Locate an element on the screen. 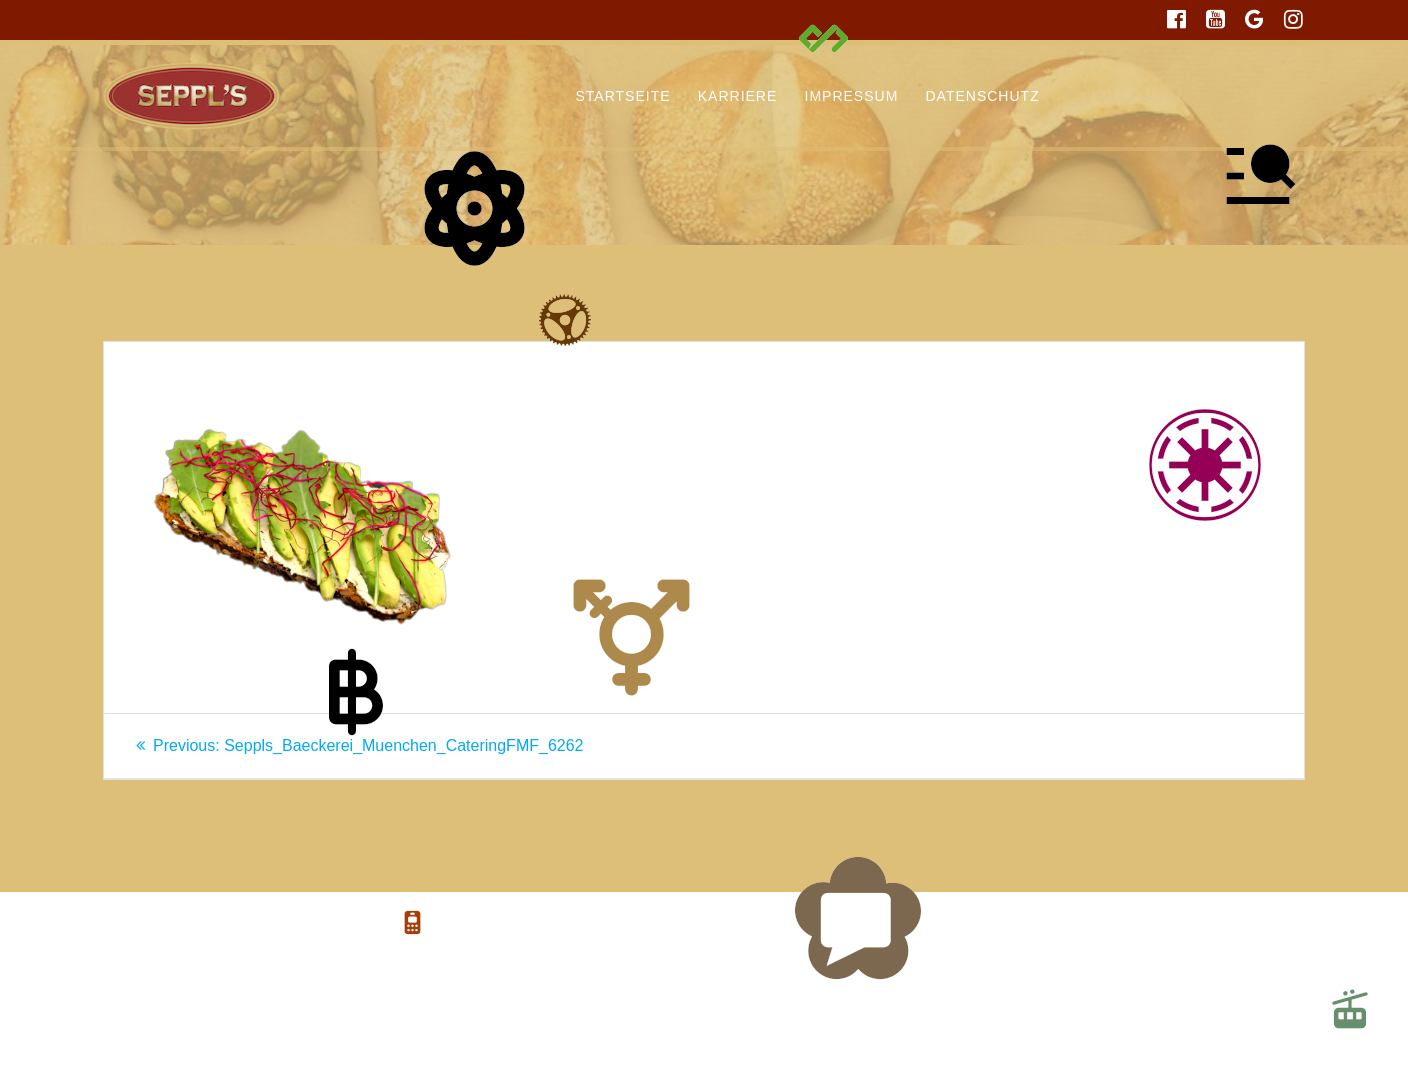 The height and width of the screenshot is (1091, 1408). access science or chemistry features is located at coordinates (474, 208).